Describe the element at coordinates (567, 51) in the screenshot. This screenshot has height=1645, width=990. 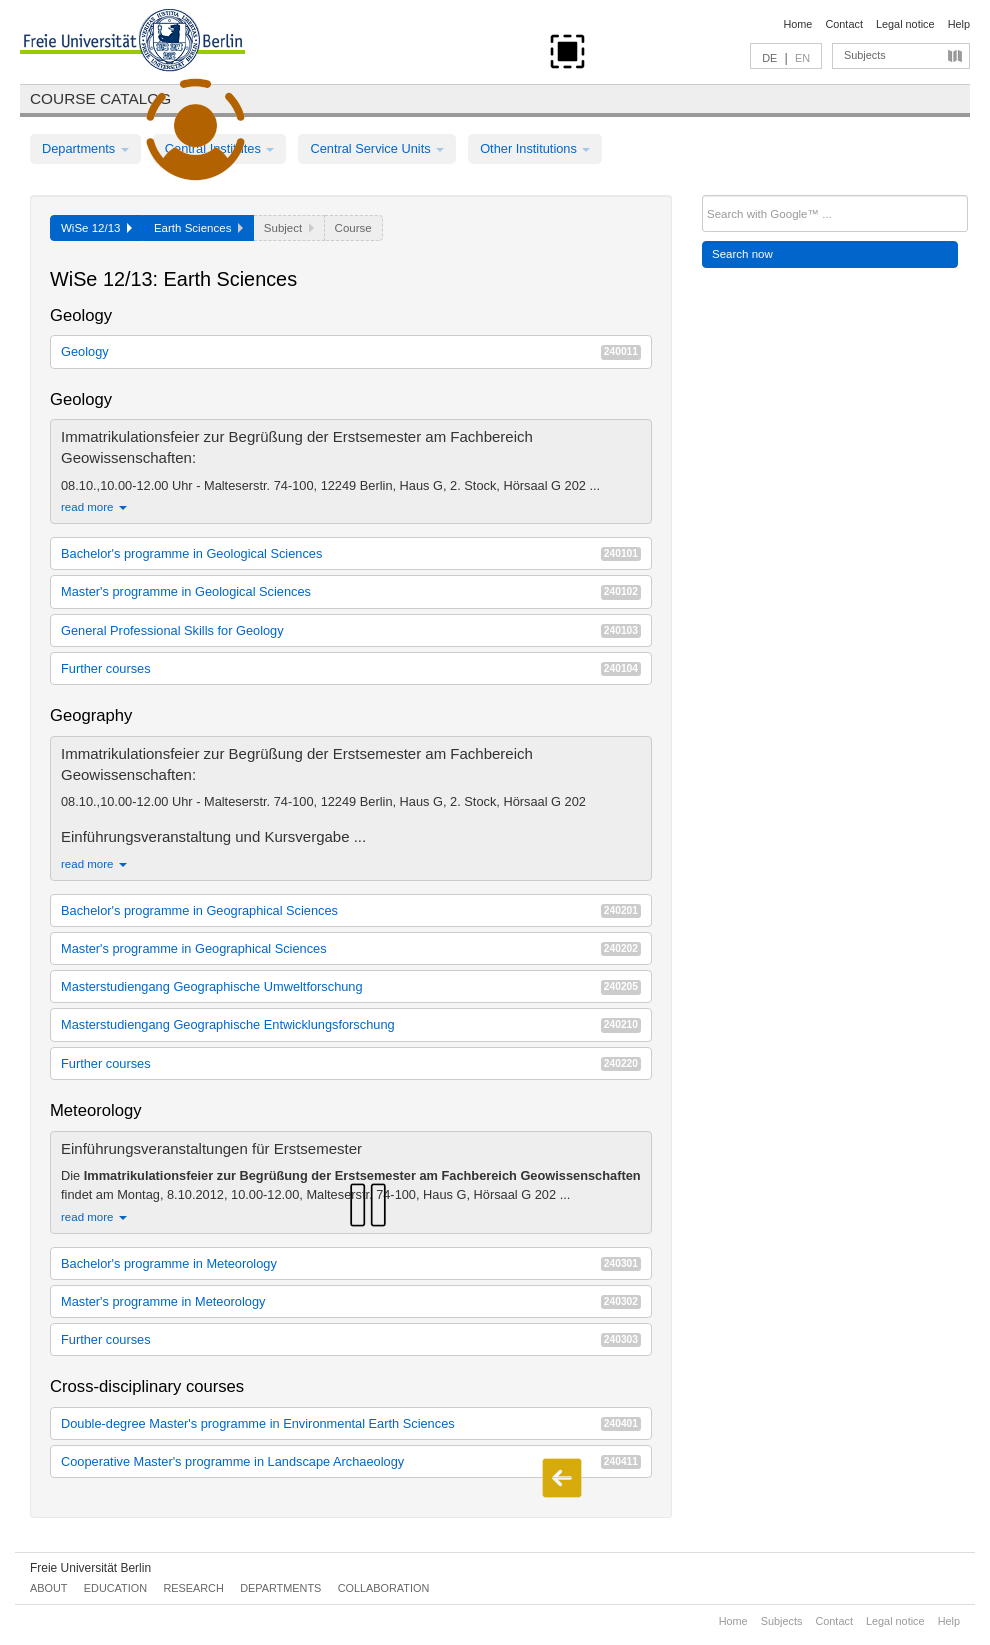
I see `select all items in the current view` at that location.